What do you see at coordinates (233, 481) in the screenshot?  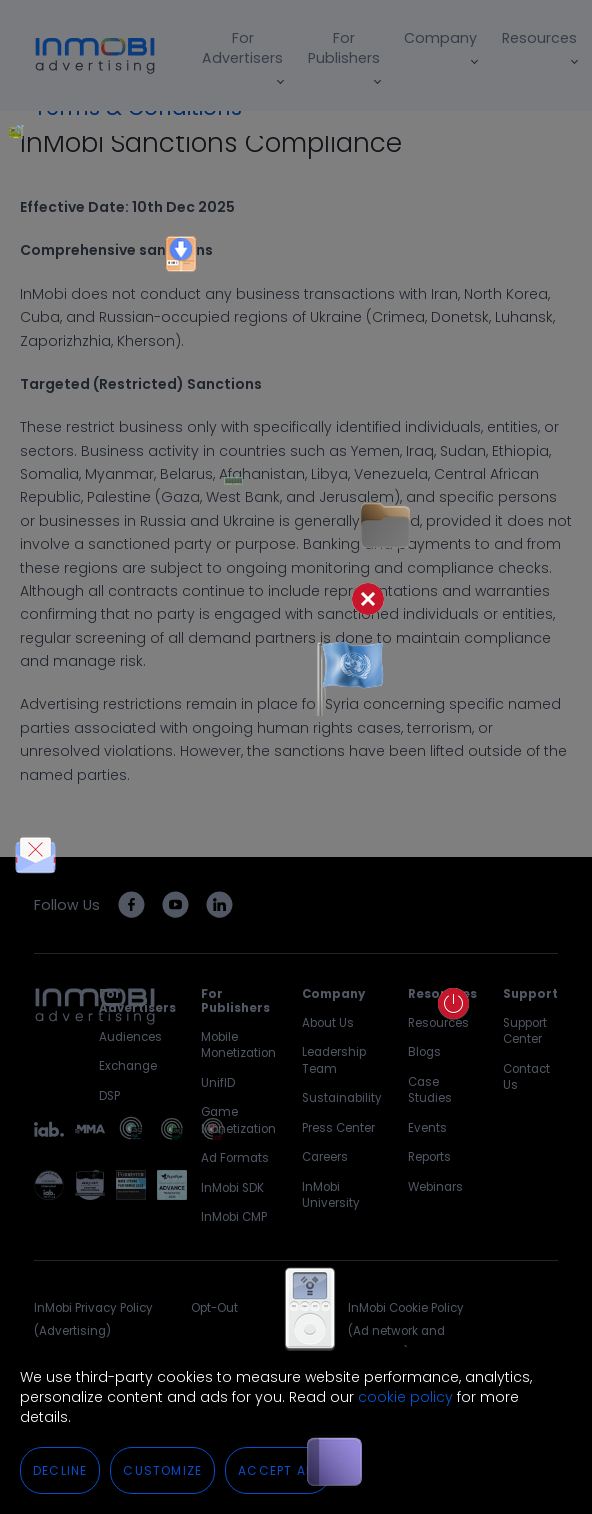 I see `view system memory information` at bounding box center [233, 481].